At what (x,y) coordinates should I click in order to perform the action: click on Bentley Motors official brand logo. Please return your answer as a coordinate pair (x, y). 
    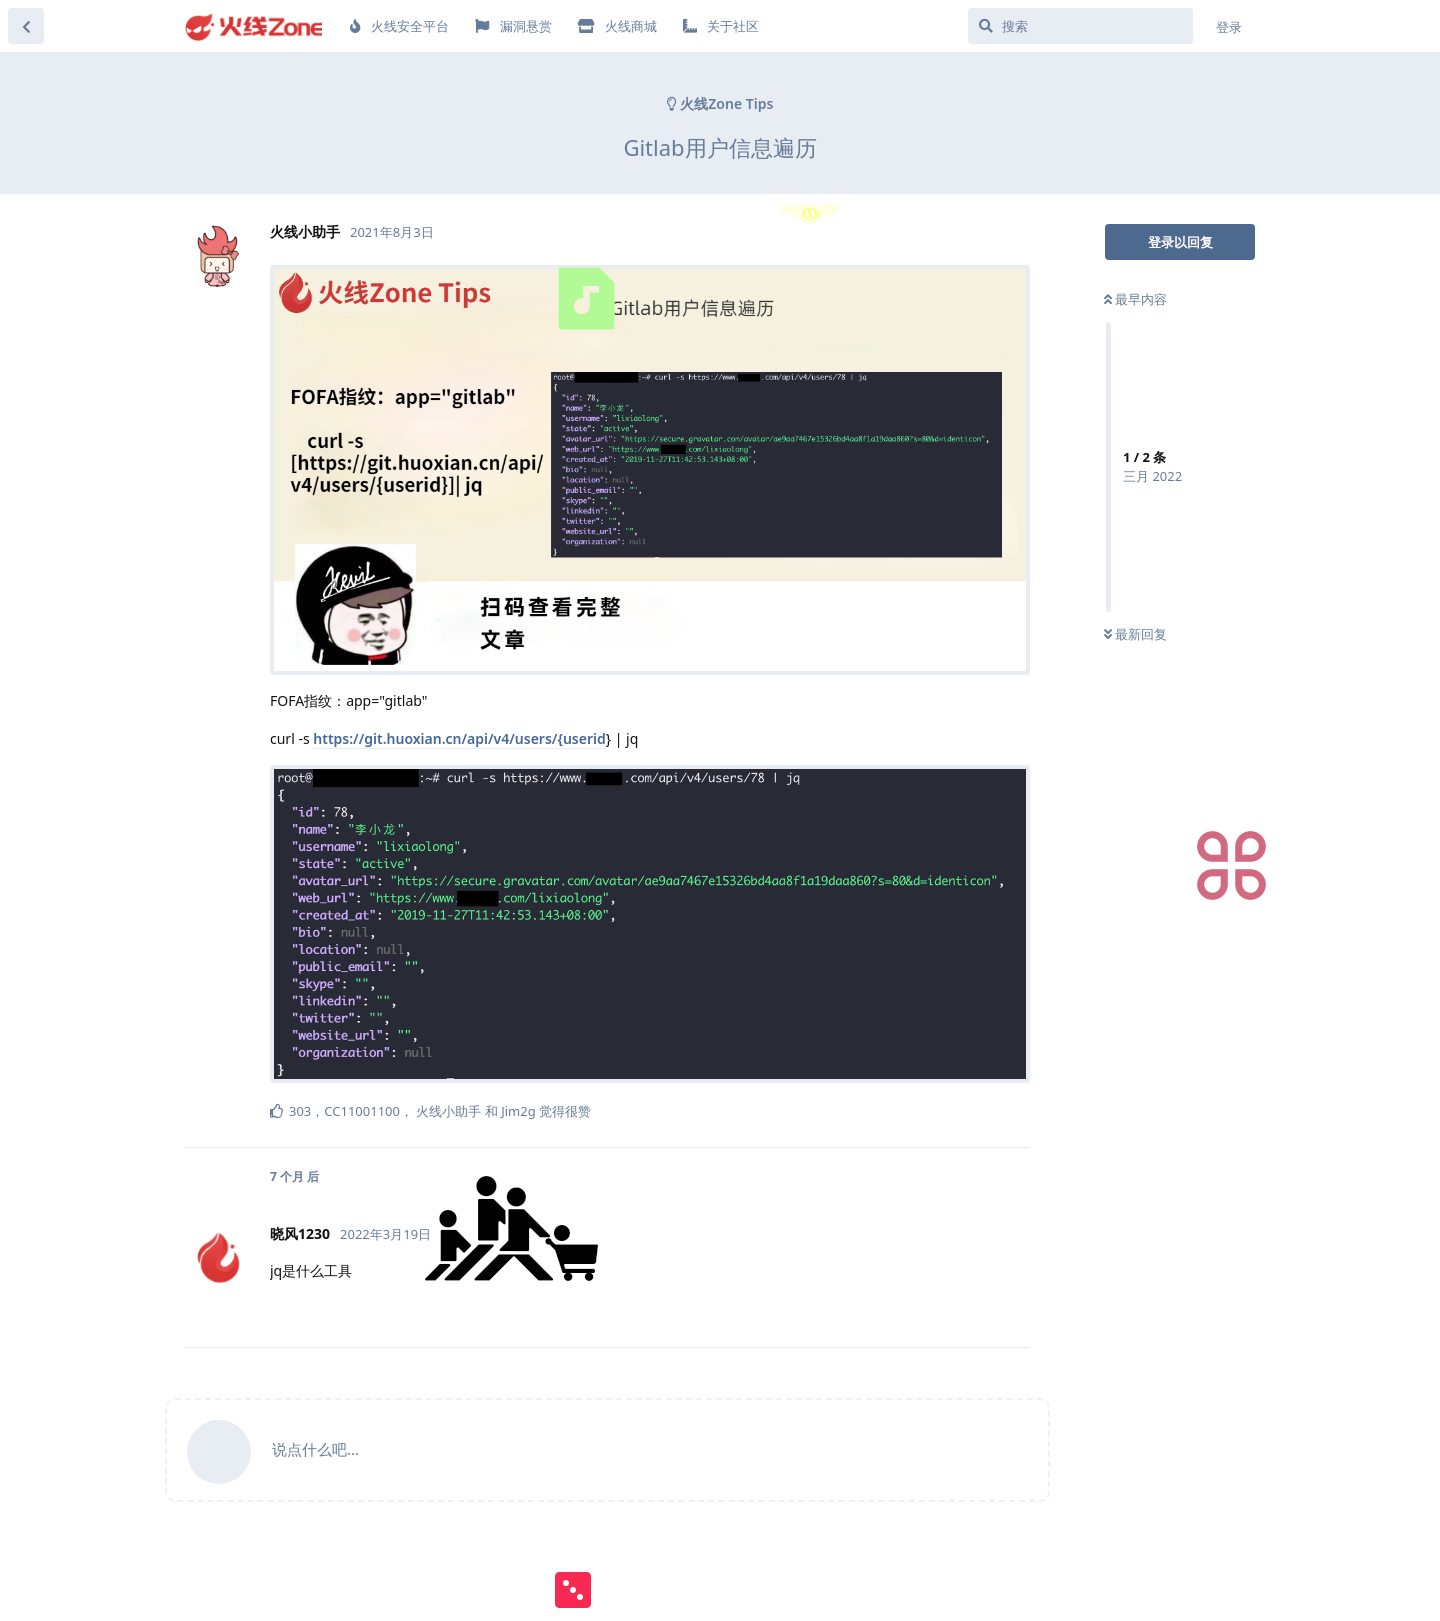
    Looking at the image, I should click on (810, 214).